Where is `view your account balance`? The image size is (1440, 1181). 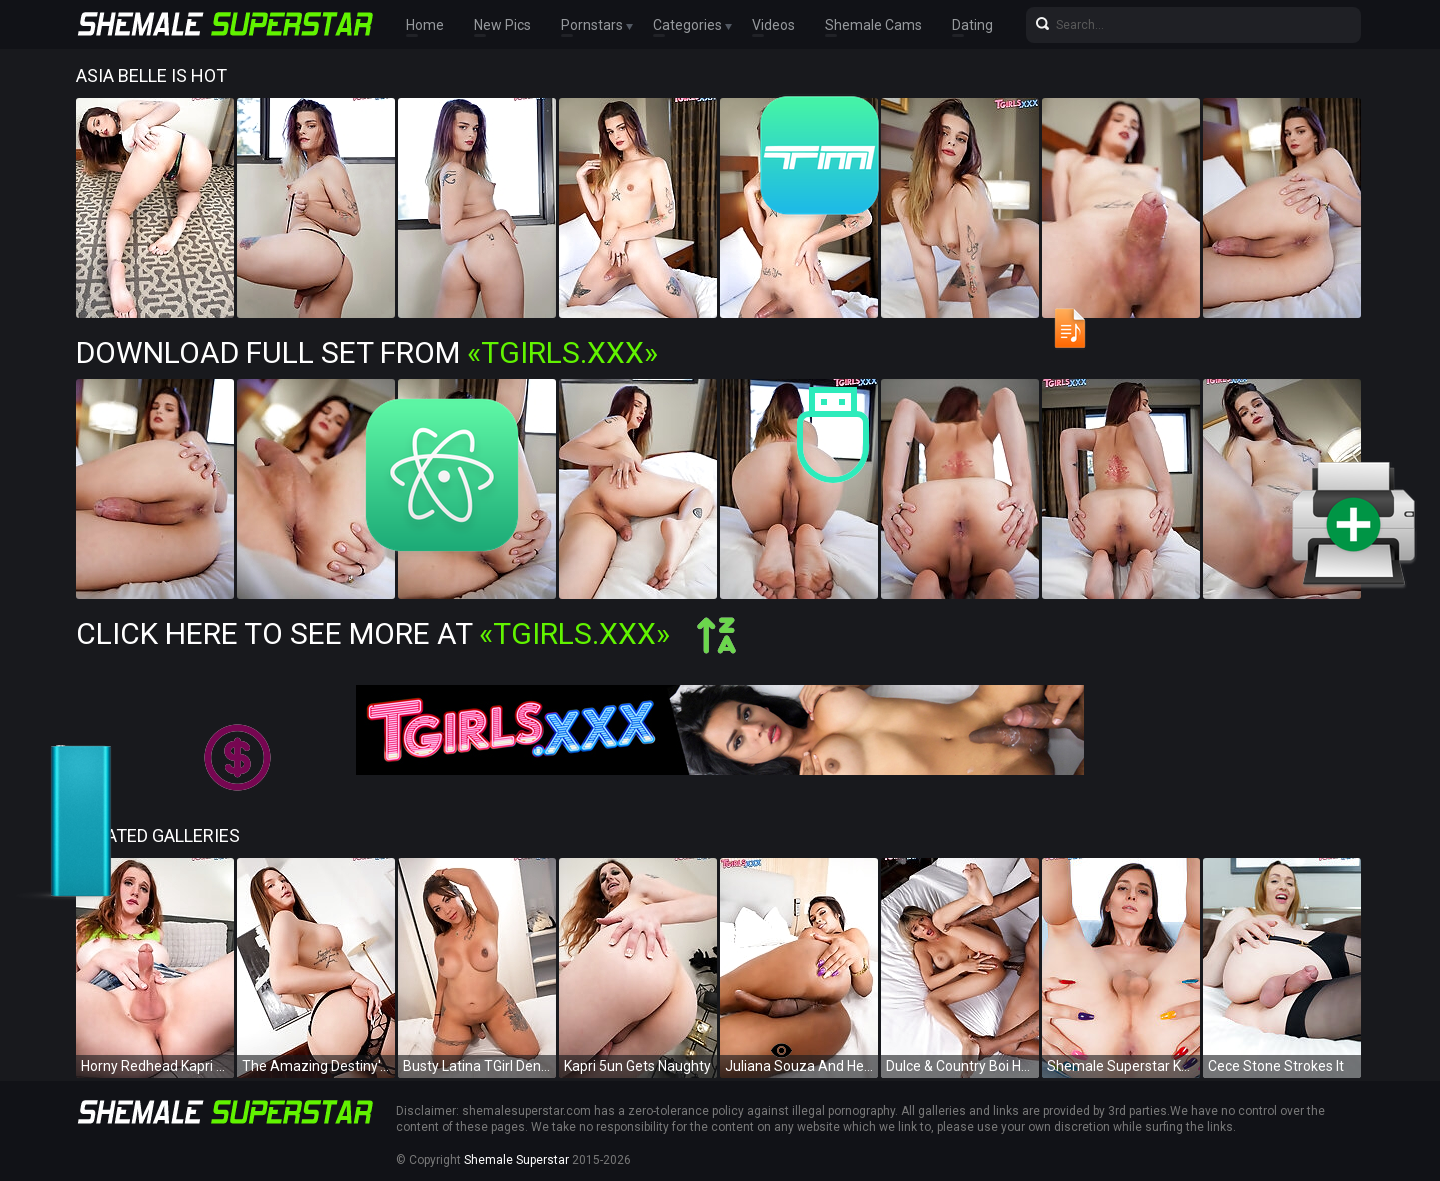 view your account balance is located at coordinates (237, 757).